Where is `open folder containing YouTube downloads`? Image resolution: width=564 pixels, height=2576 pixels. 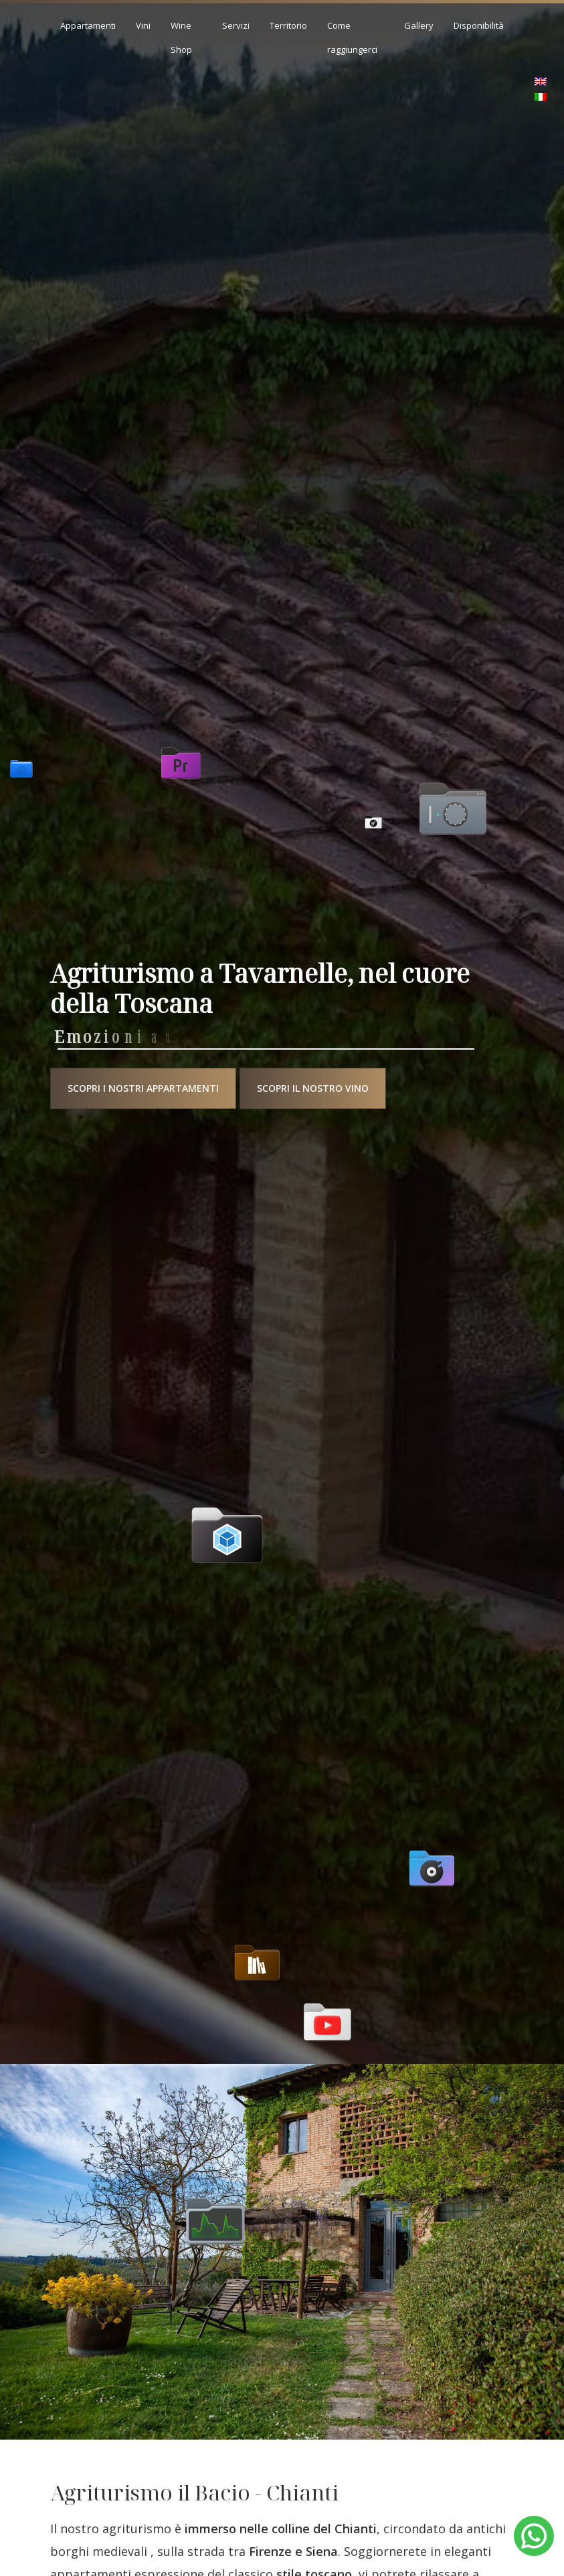 open folder containing YouTube downloads is located at coordinates (327, 2023).